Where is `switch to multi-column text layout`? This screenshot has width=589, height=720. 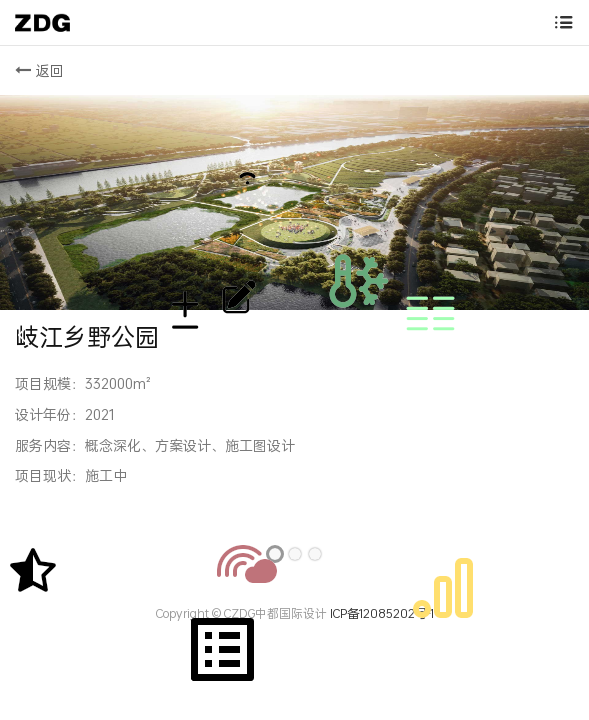 switch to multi-column text layout is located at coordinates (430, 314).